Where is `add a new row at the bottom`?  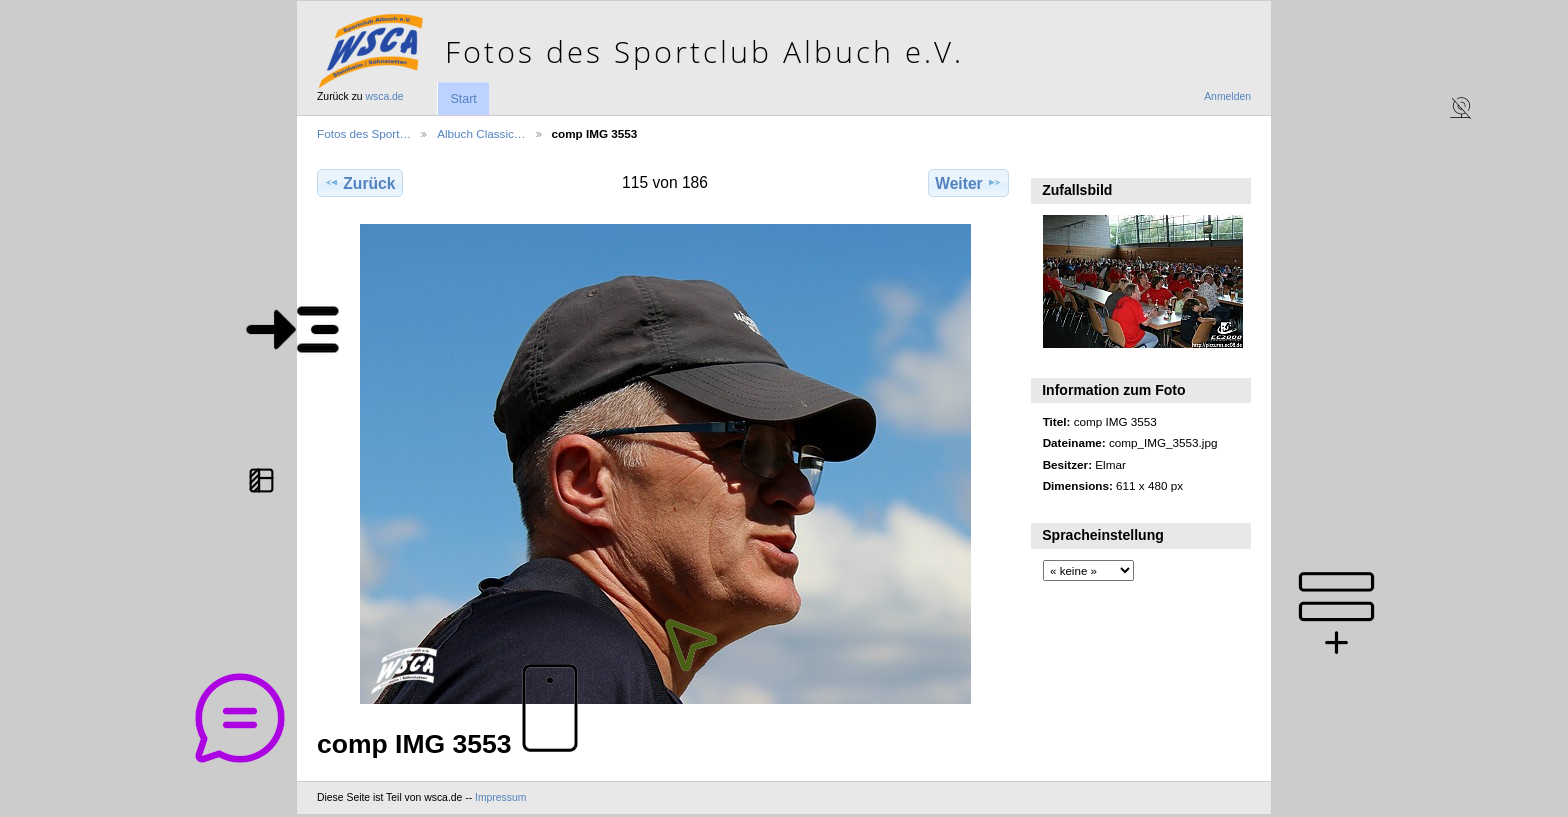
add a new row at the bottom is located at coordinates (1336, 606).